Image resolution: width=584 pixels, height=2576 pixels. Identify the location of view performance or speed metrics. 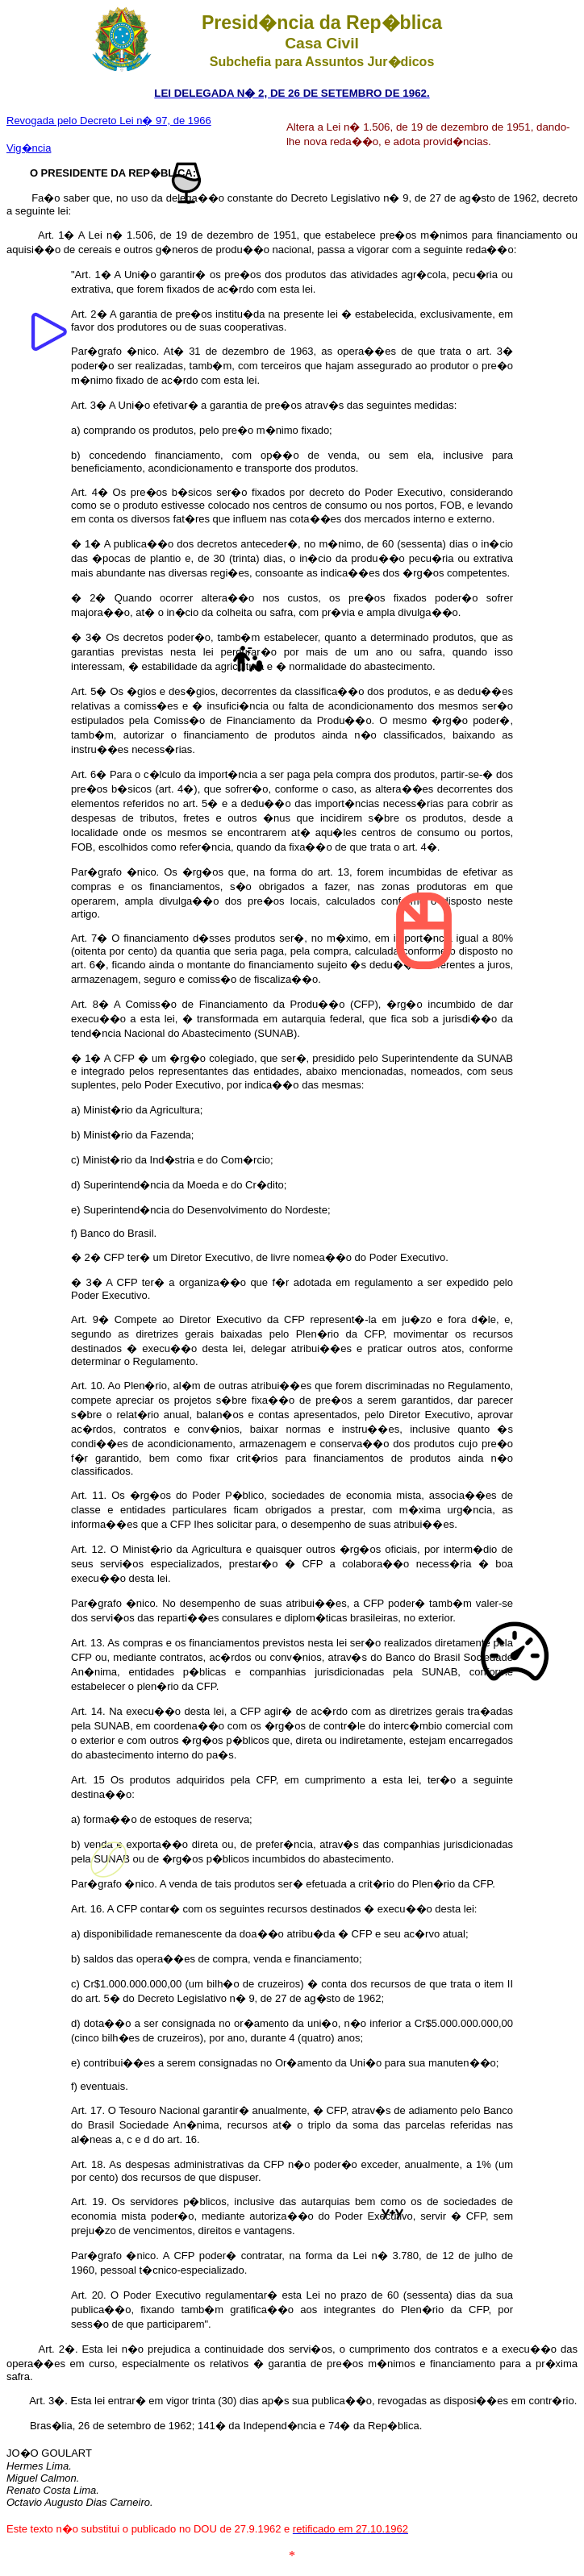
(515, 1651).